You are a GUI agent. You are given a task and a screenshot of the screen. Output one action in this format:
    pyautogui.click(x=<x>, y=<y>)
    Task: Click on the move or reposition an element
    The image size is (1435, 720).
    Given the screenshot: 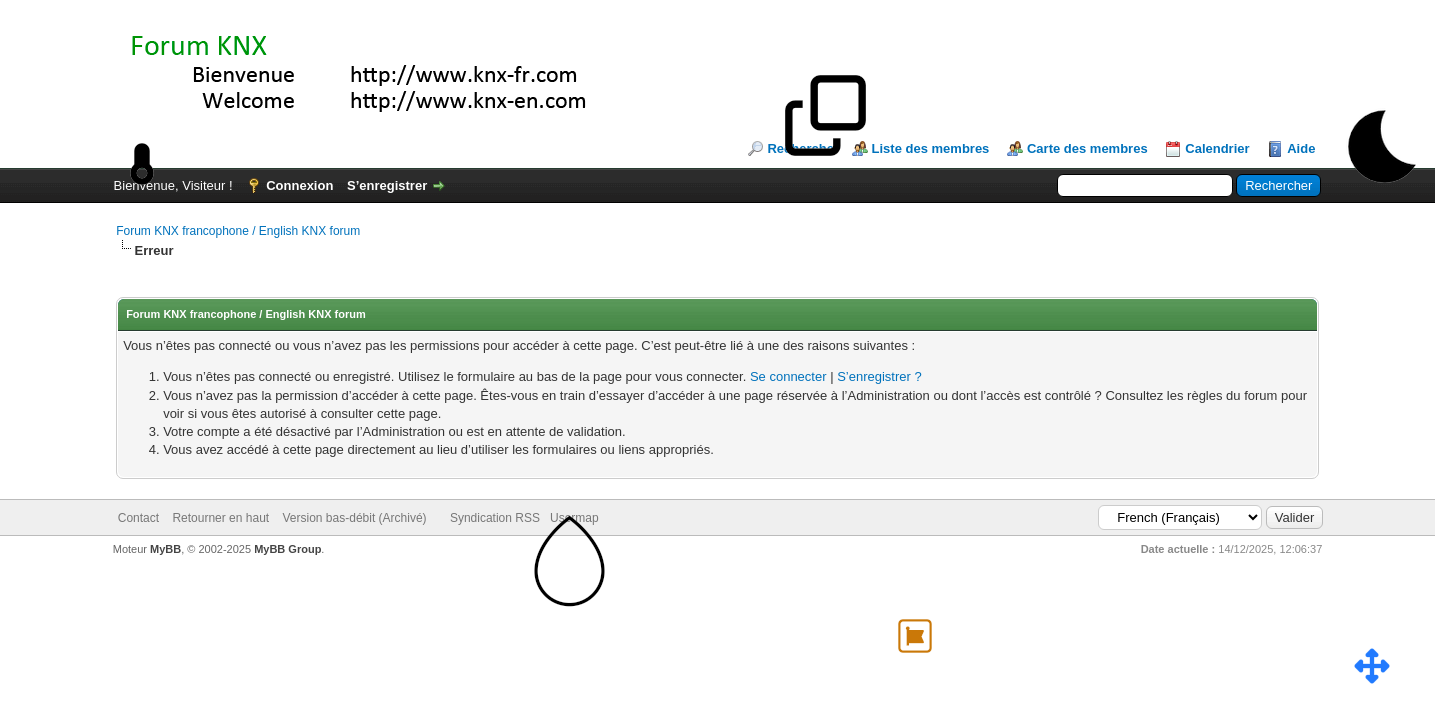 What is the action you would take?
    pyautogui.click(x=1372, y=666)
    